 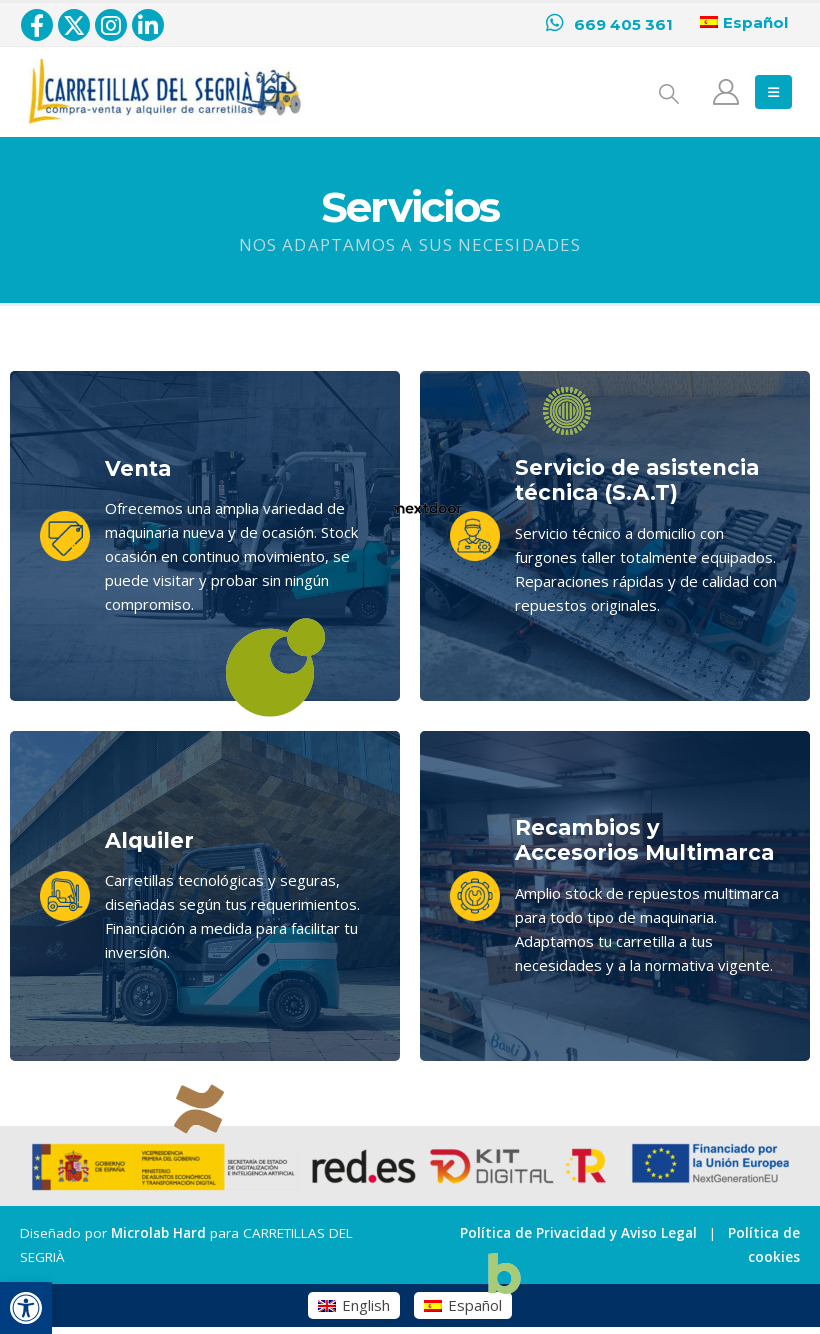 What do you see at coordinates (428, 508) in the screenshot?
I see `open the nextdoor app` at bounding box center [428, 508].